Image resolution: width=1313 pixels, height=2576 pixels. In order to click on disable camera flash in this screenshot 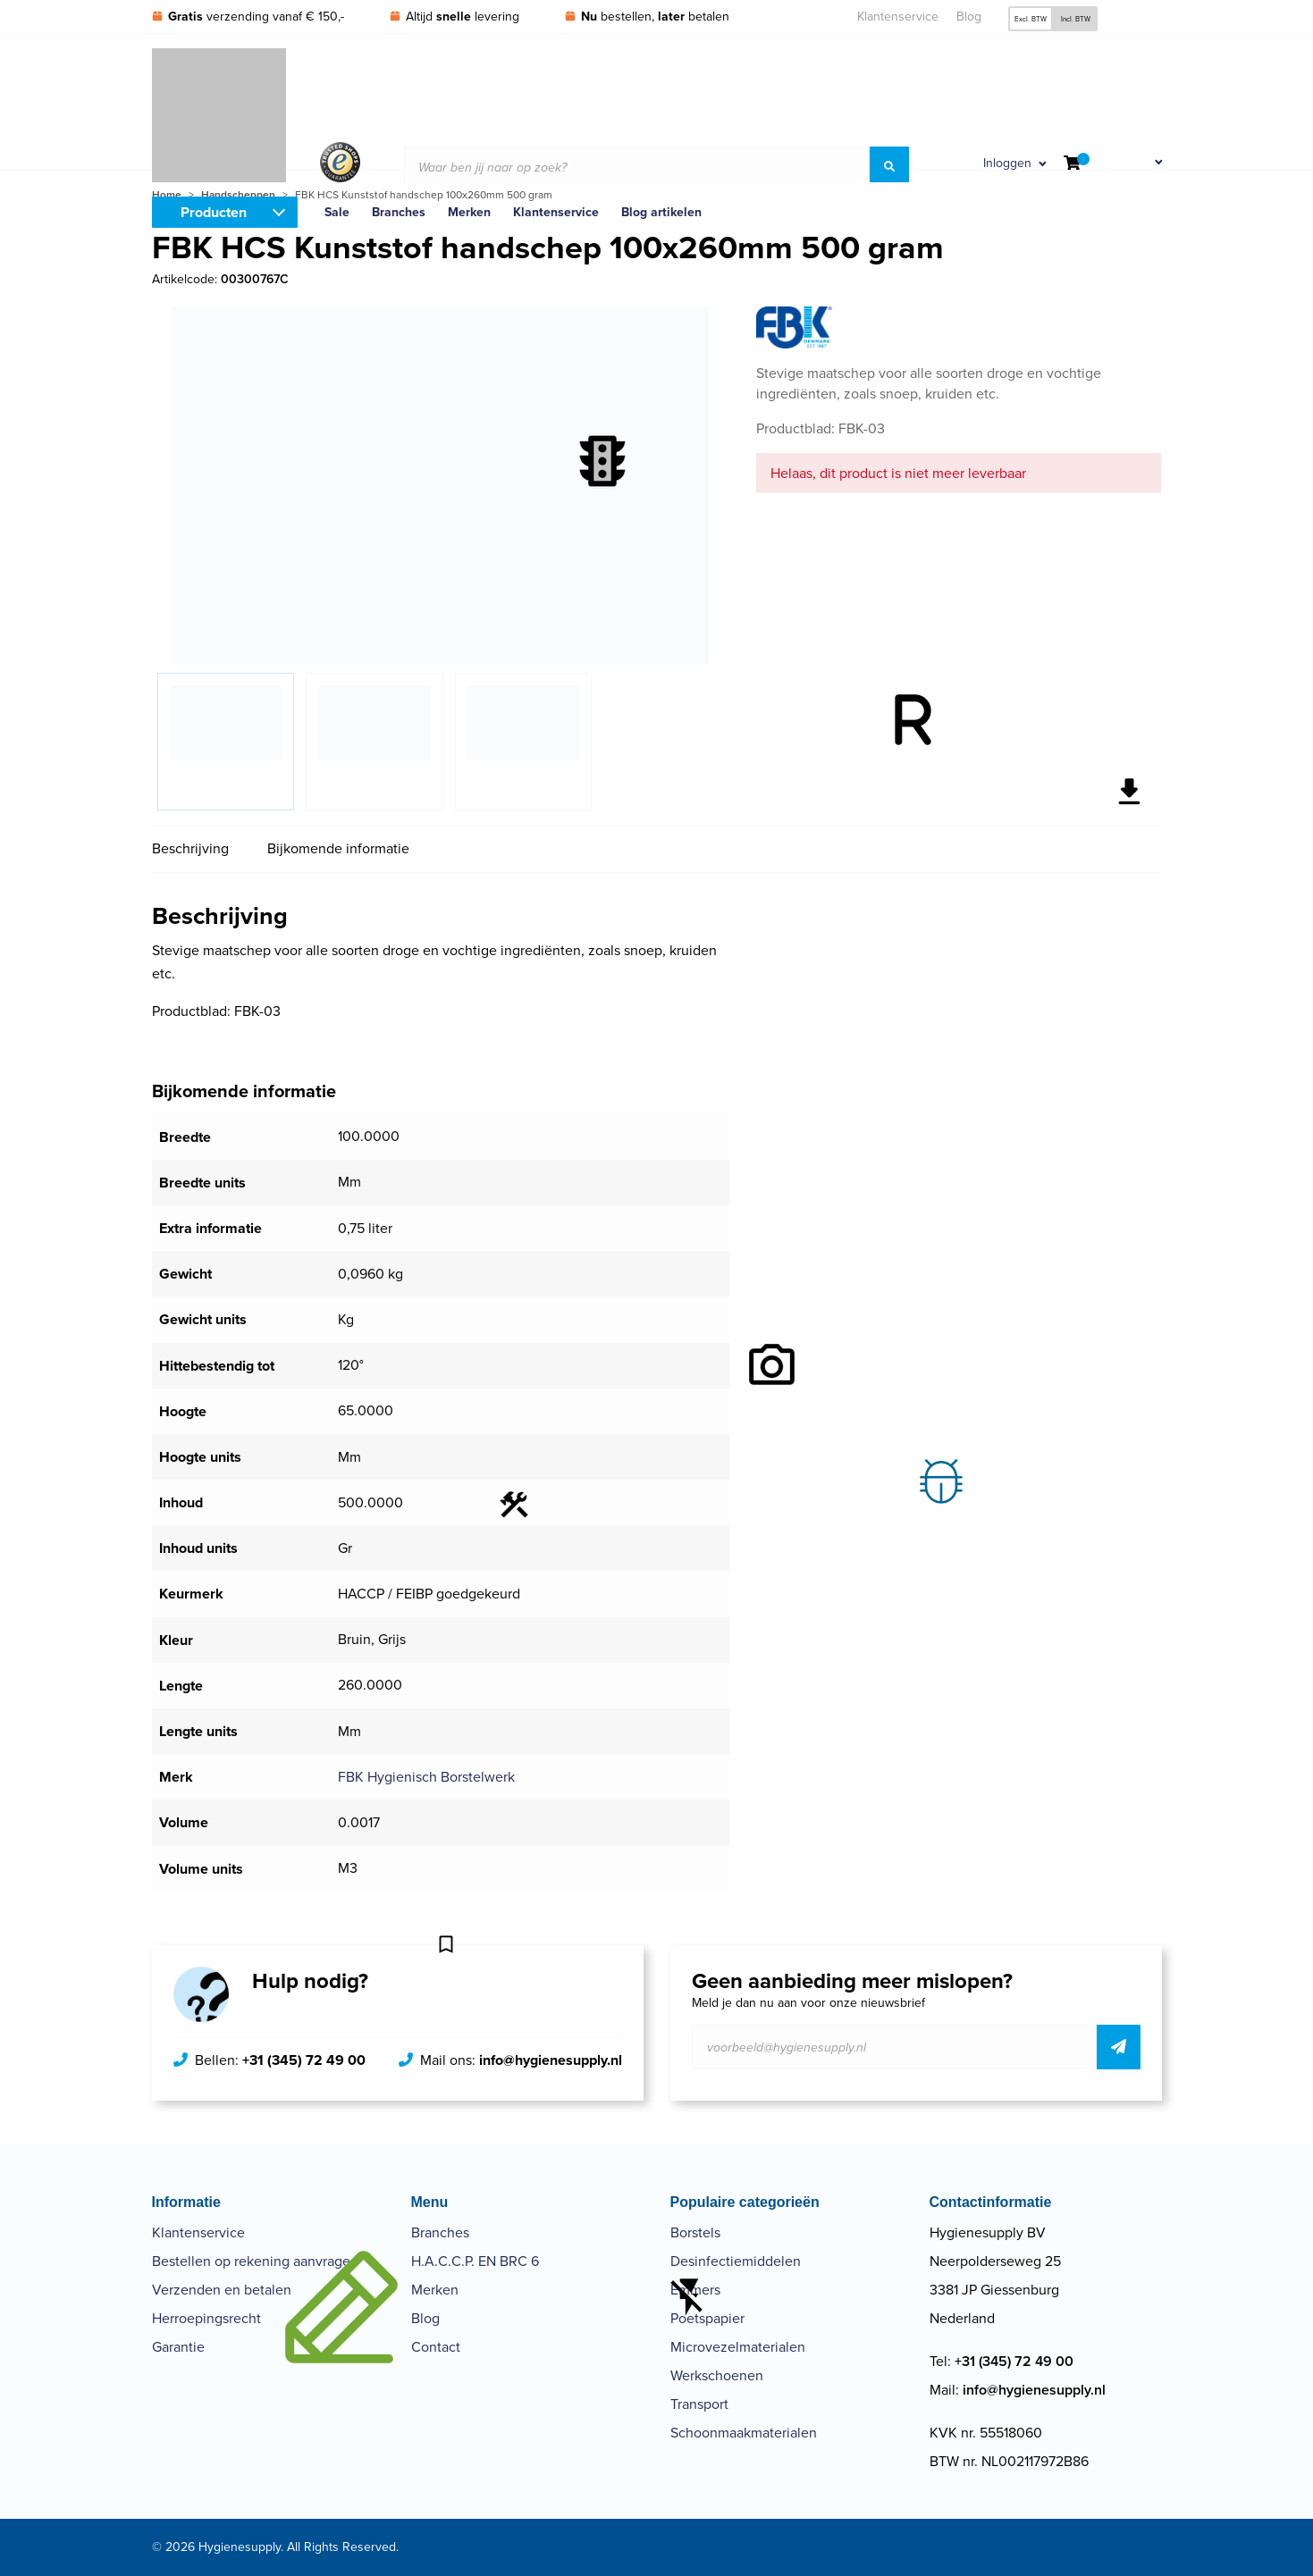, I will do `click(689, 2297)`.